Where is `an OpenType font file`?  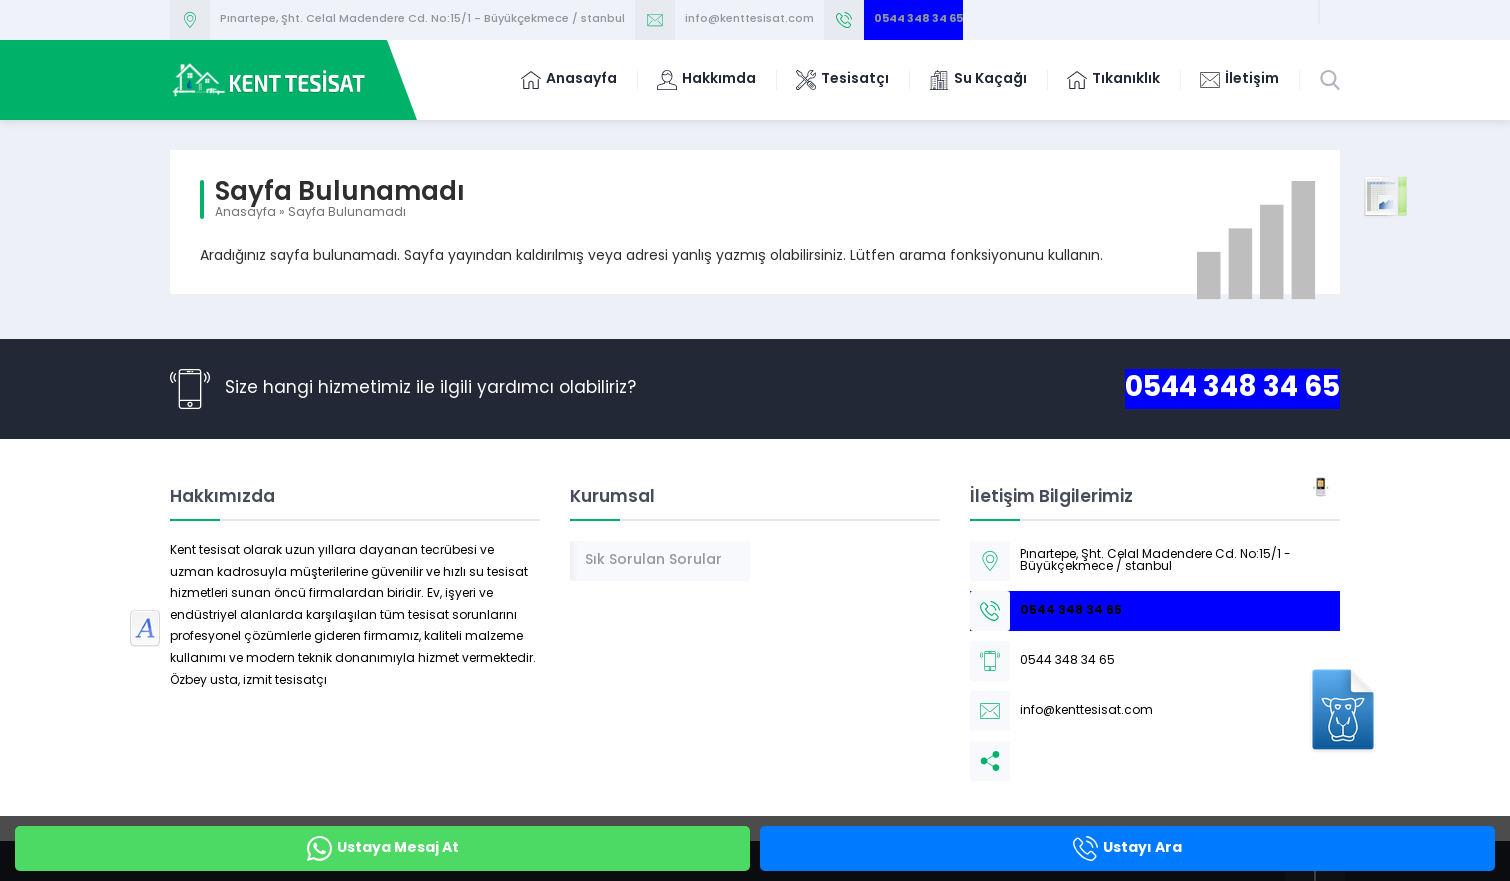 an OpenType font file is located at coordinates (145, 628).